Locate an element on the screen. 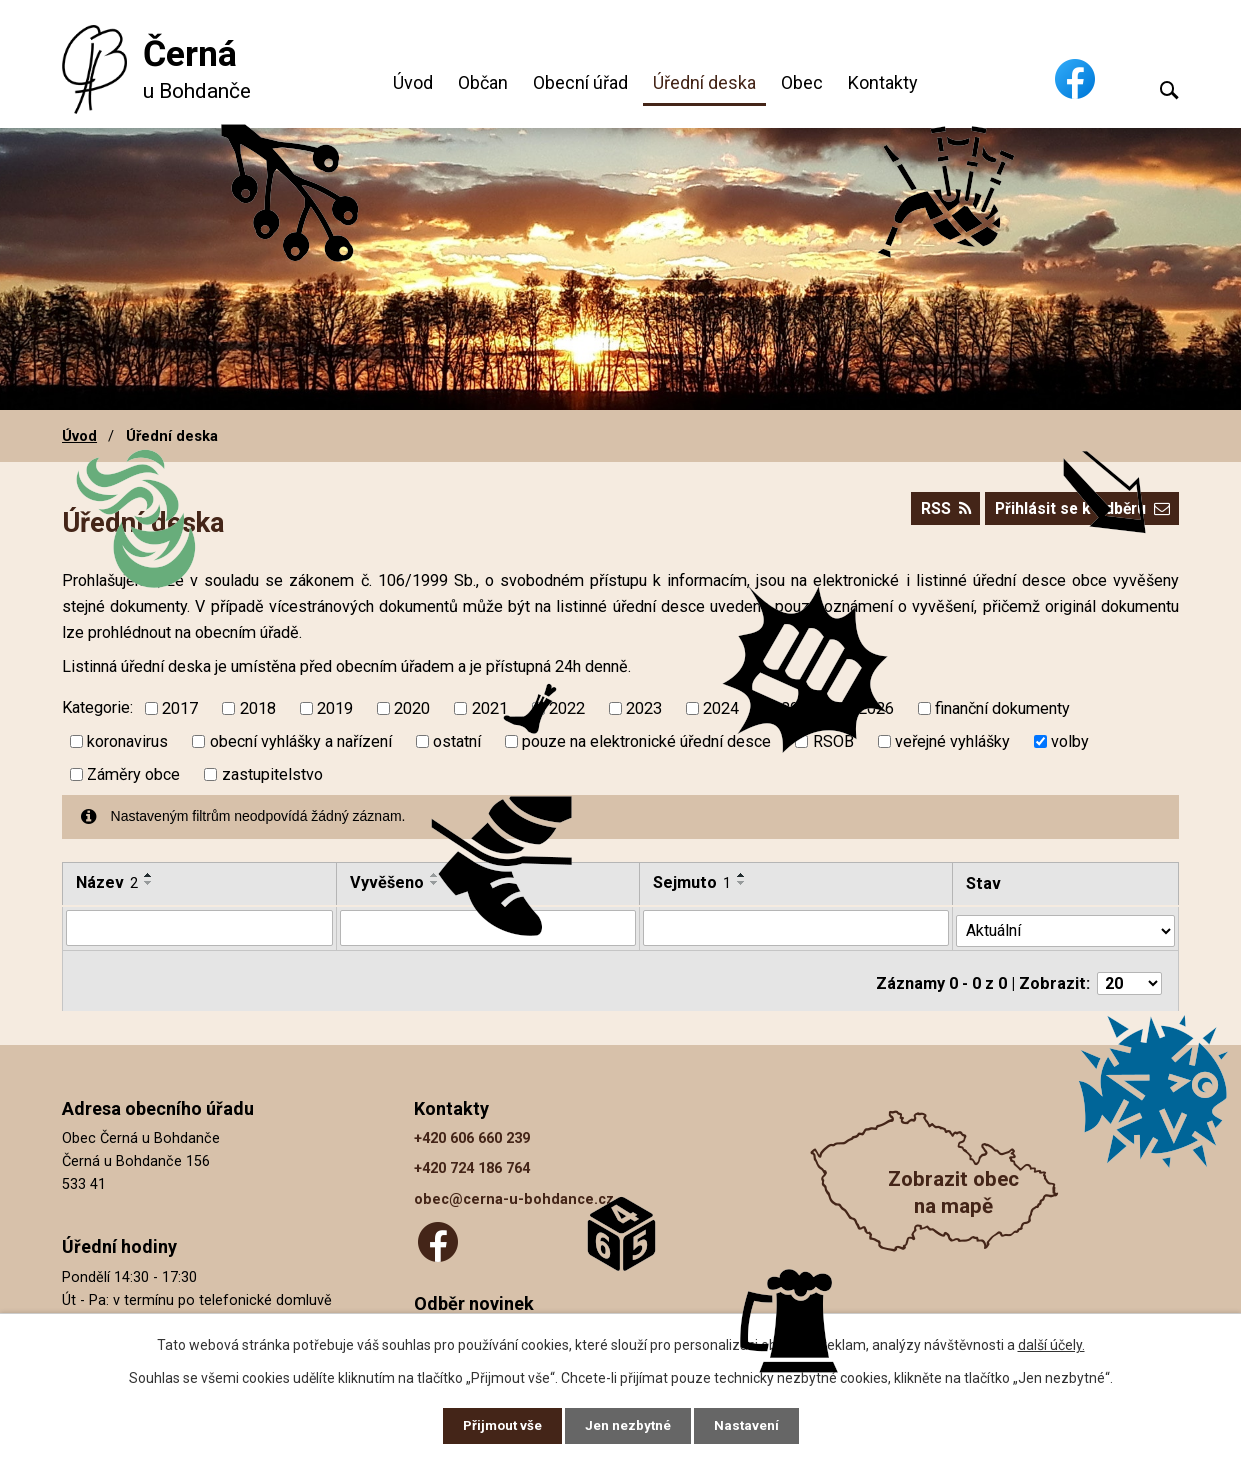 The width and height of the screenshot is (1241, 1463). move object to bottom-right corner is located at coordinates (1104, 492).